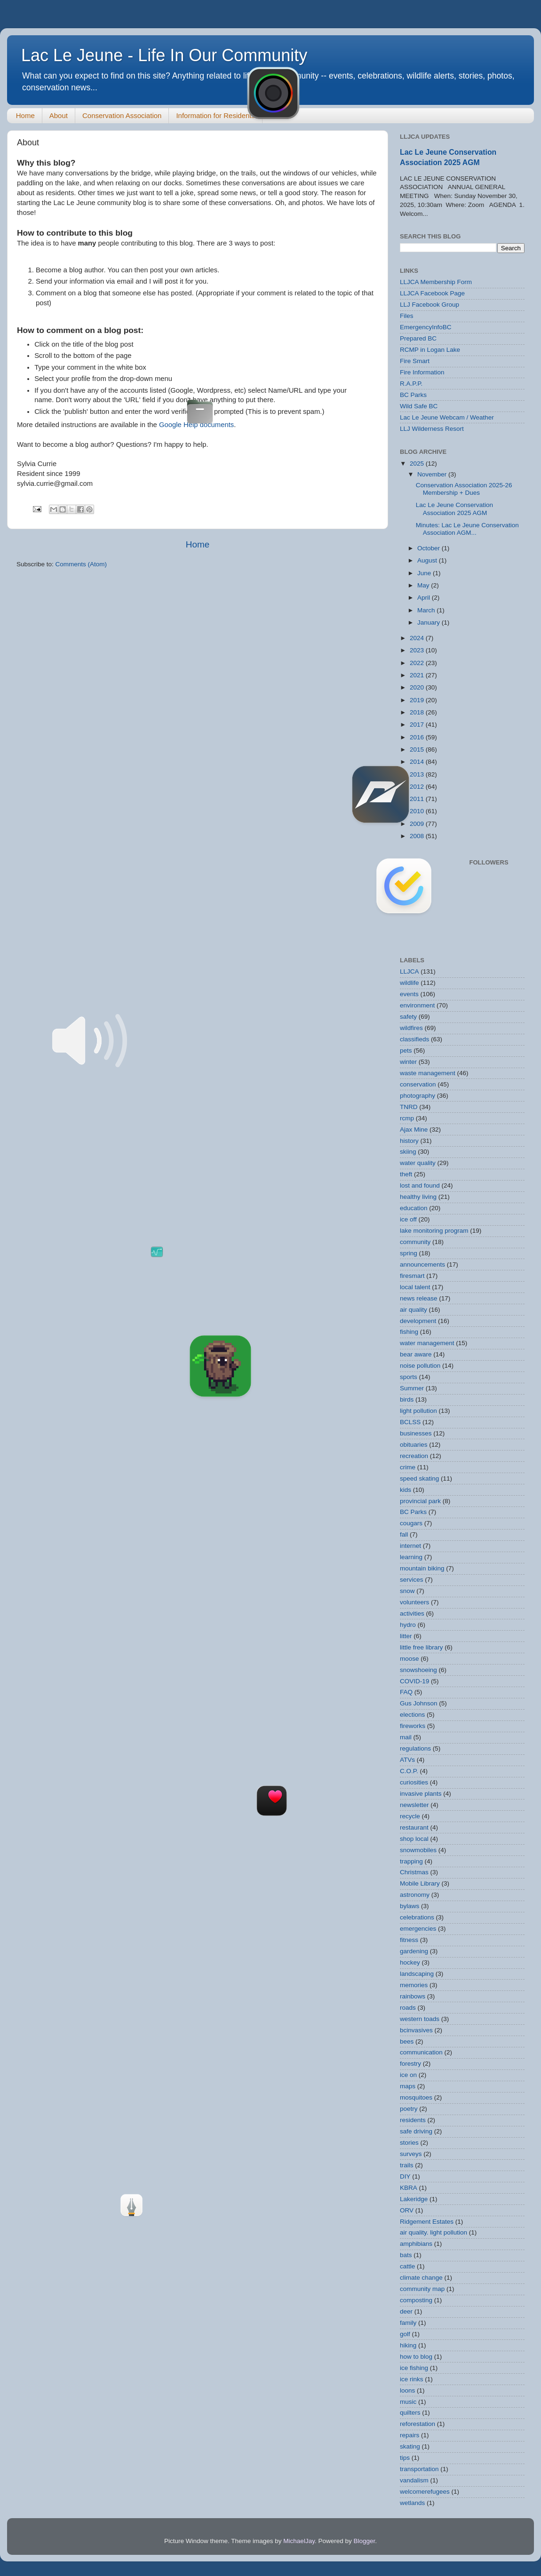  Describe the element at coordinates (157, 1252) in the screenshot. I see `open system resource monitor` at that location.